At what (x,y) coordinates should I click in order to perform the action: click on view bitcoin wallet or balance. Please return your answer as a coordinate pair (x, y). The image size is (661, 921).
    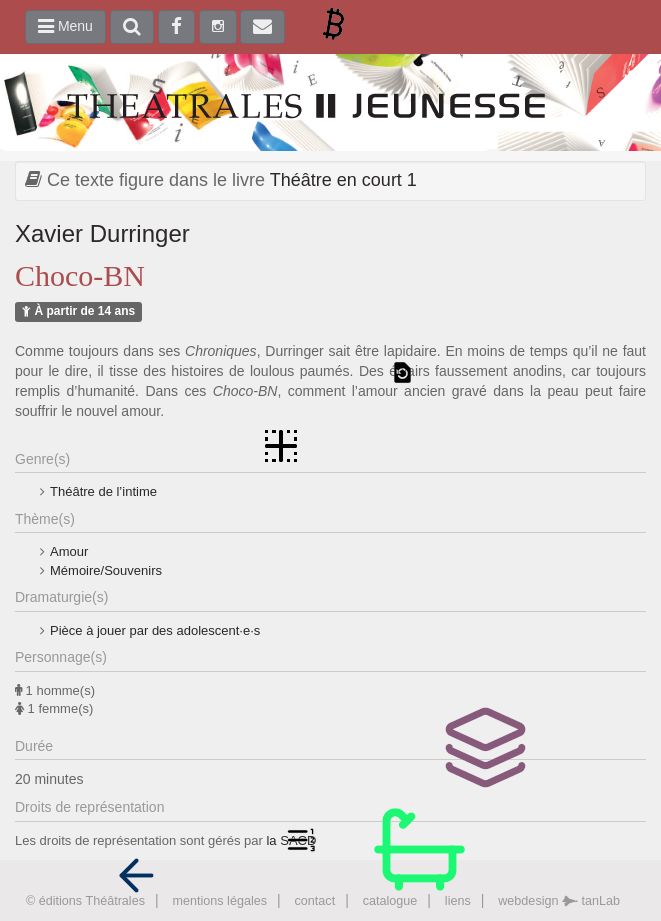
    Looking at the image, I should click on (334, 24).